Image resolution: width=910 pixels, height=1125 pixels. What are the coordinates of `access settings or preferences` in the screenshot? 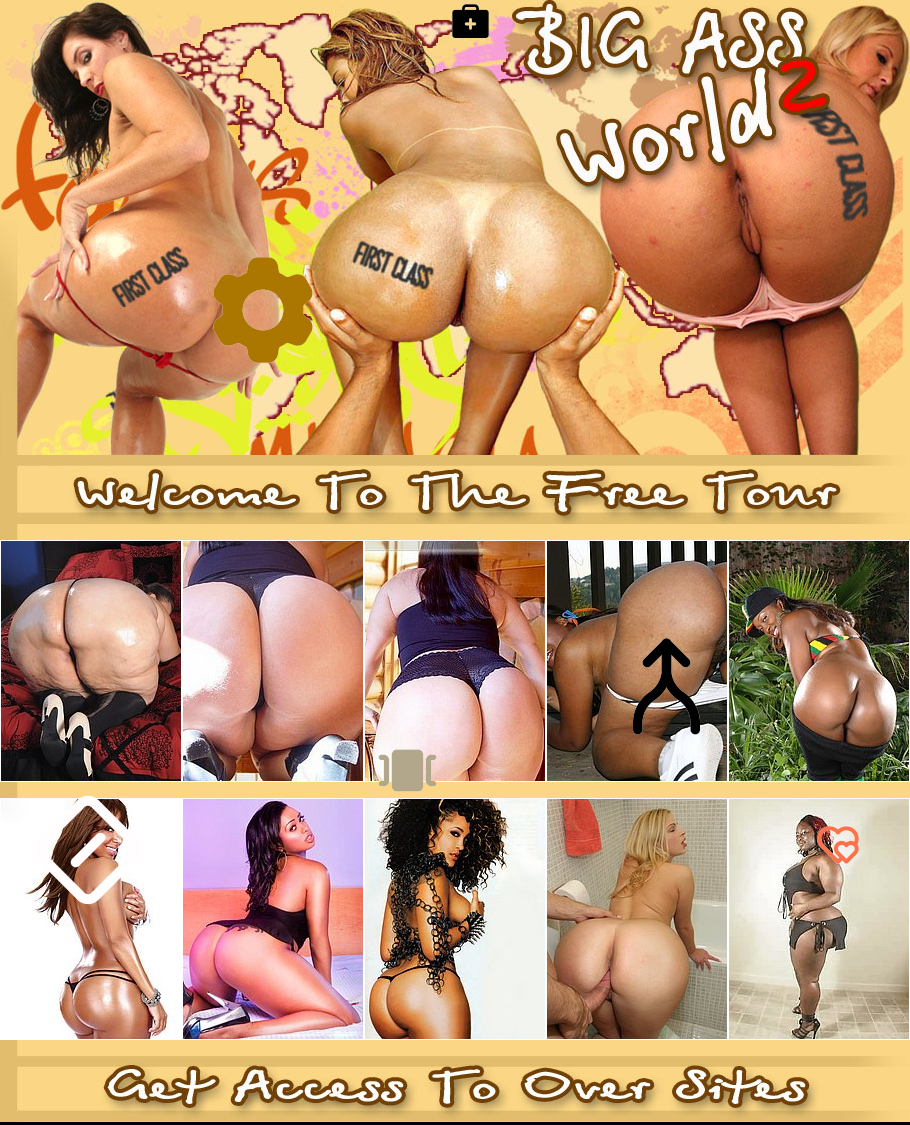 It's located at (263, 310).